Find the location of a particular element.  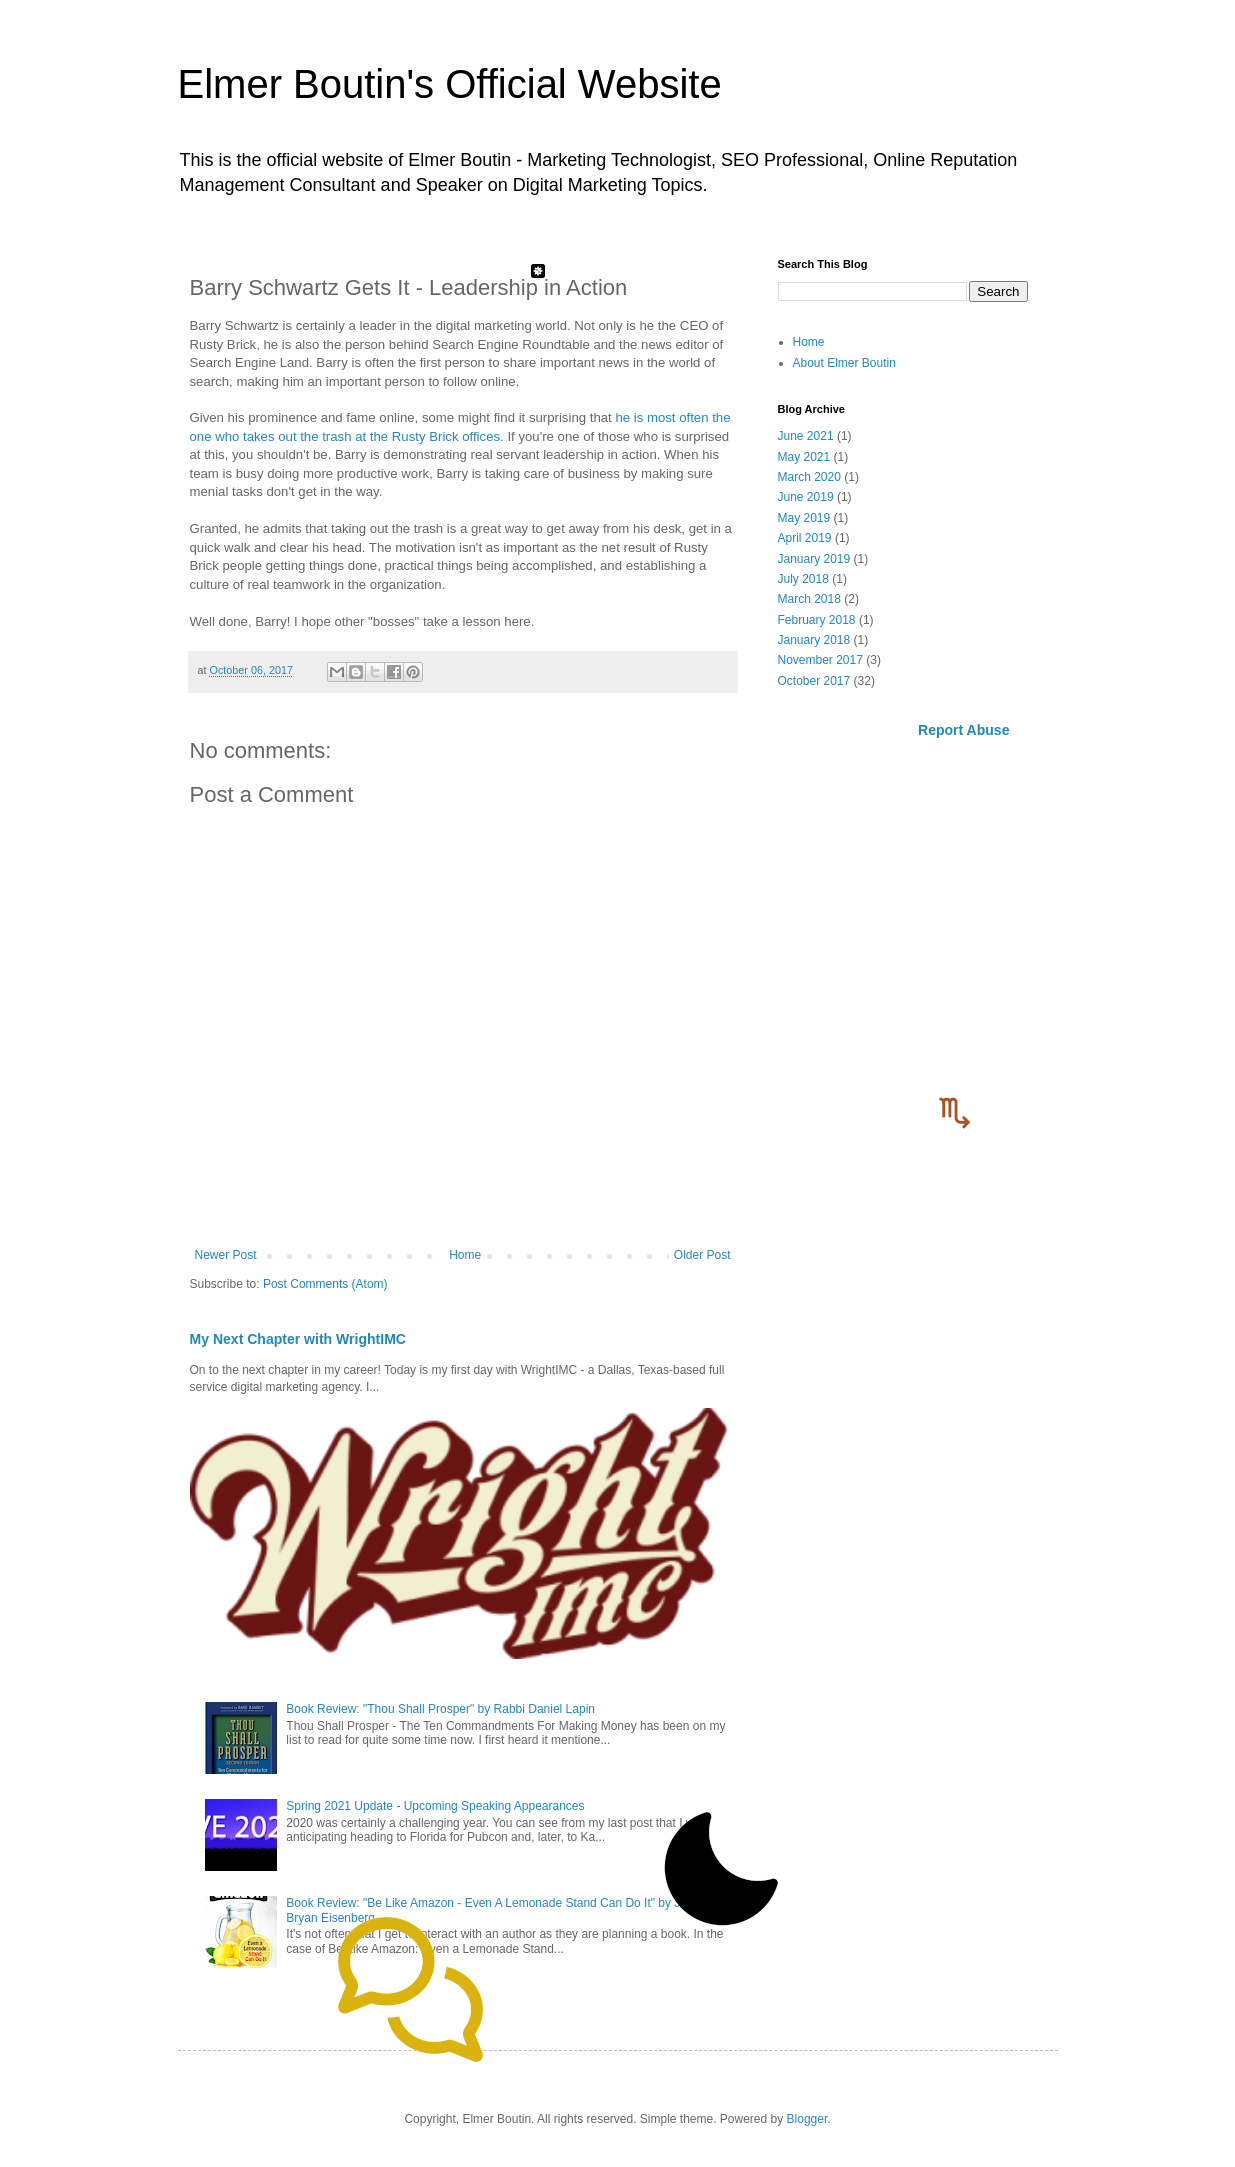

indicates virus or malware detected is located at coordinates (538, 271).